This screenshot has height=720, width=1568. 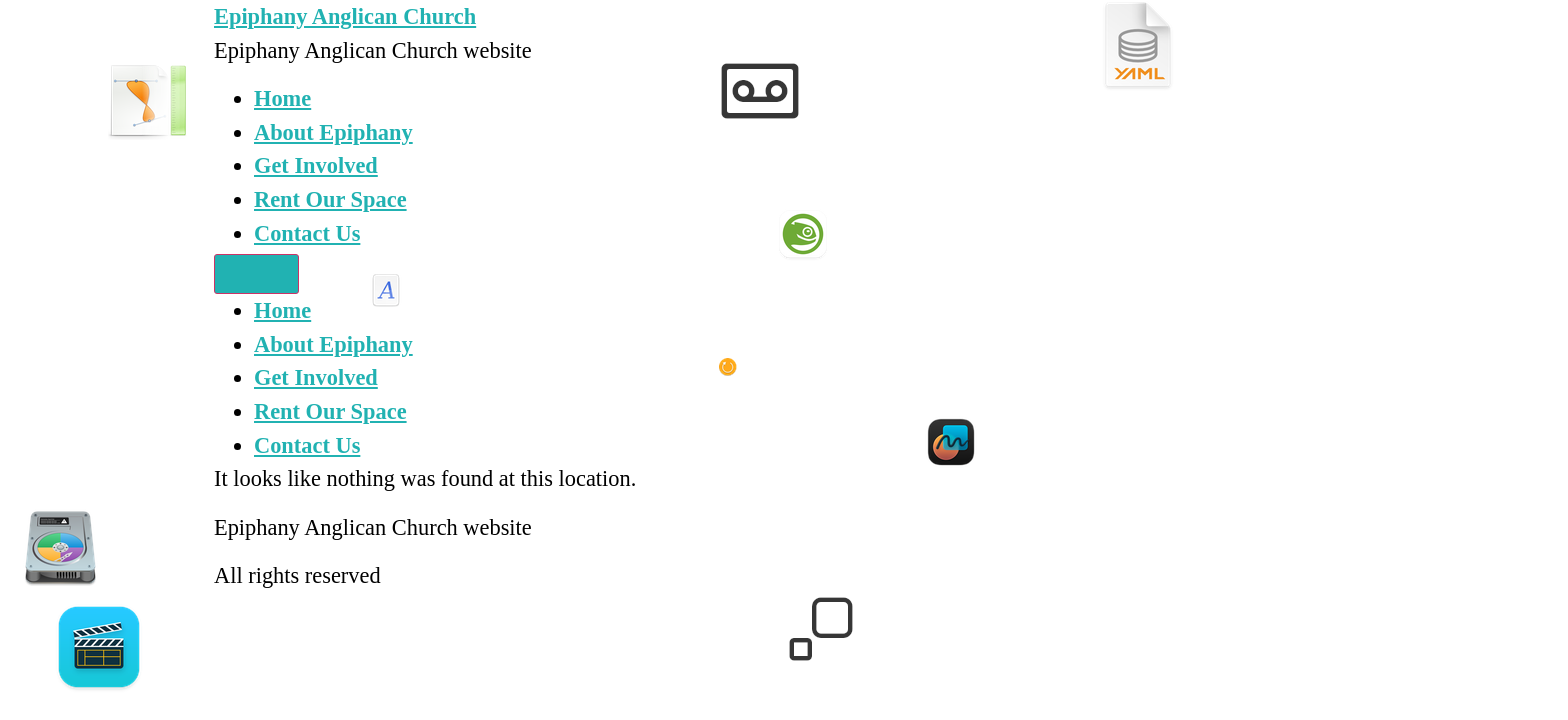 What do you see at coordinates (951, 442) in the screenshot?
I see `open freeform app for brainstorming and sketching` at bounding box center [951, 442].